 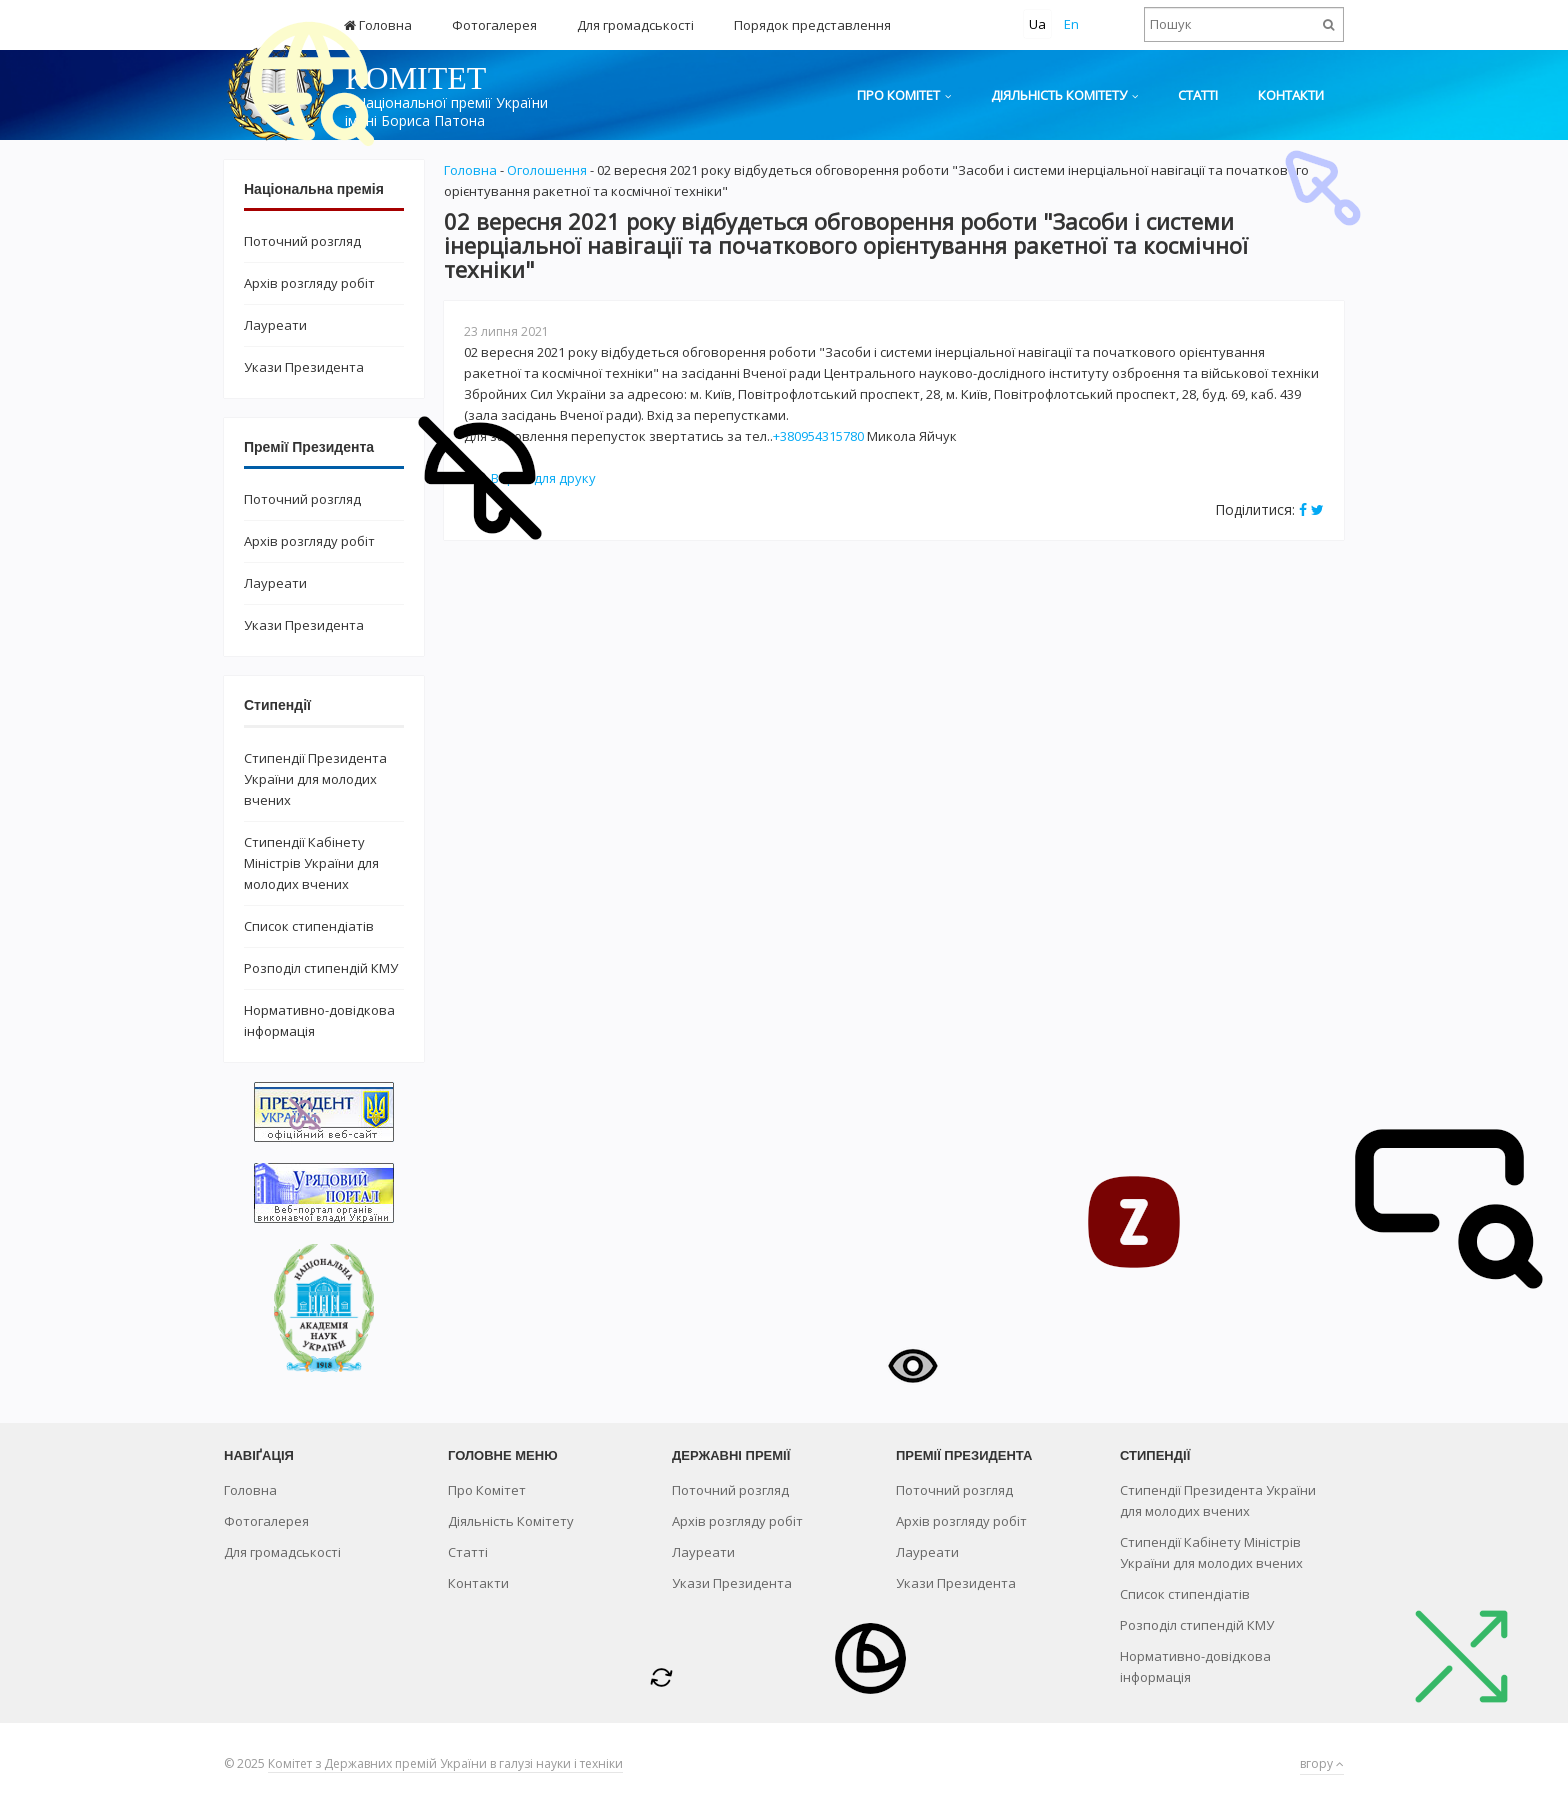 I want to click on weather protection disabled, so click(x=480, y=478).